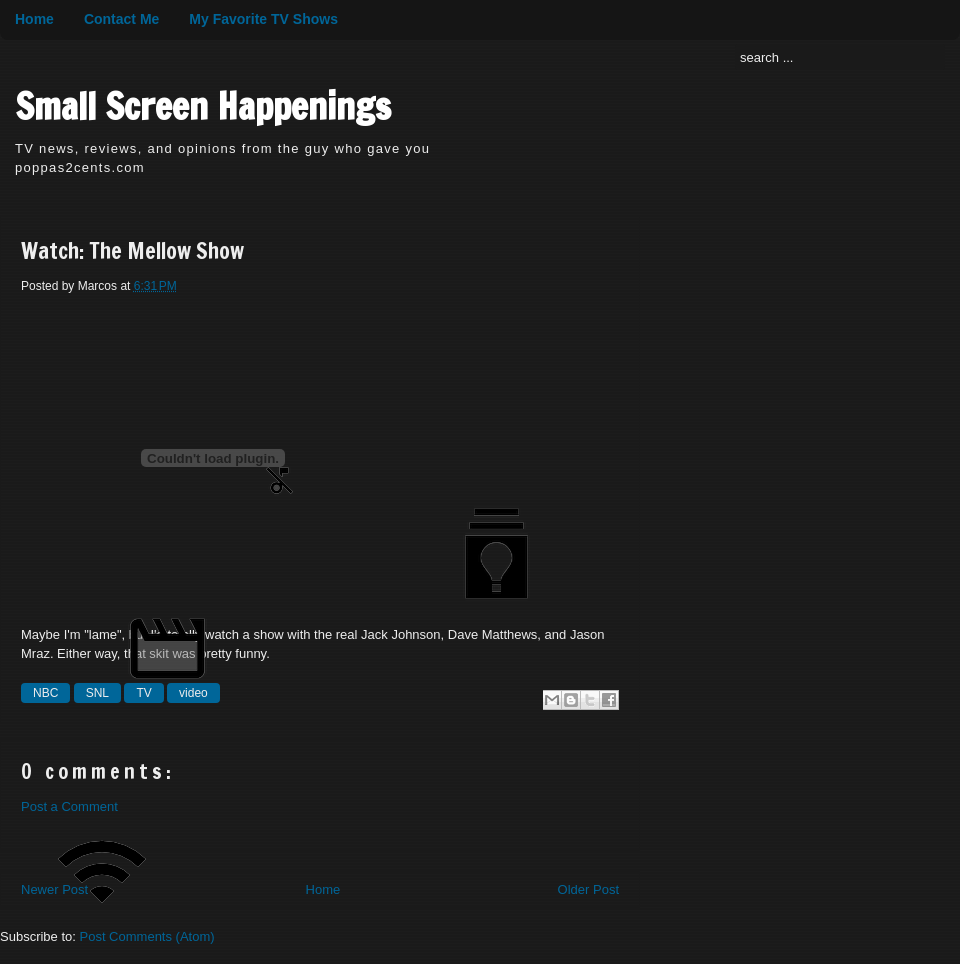 This screenshot has height=964, width=960. Describe the element at coordinates (167, 648) in the screenshot. I see `access movies or video content` at that location.